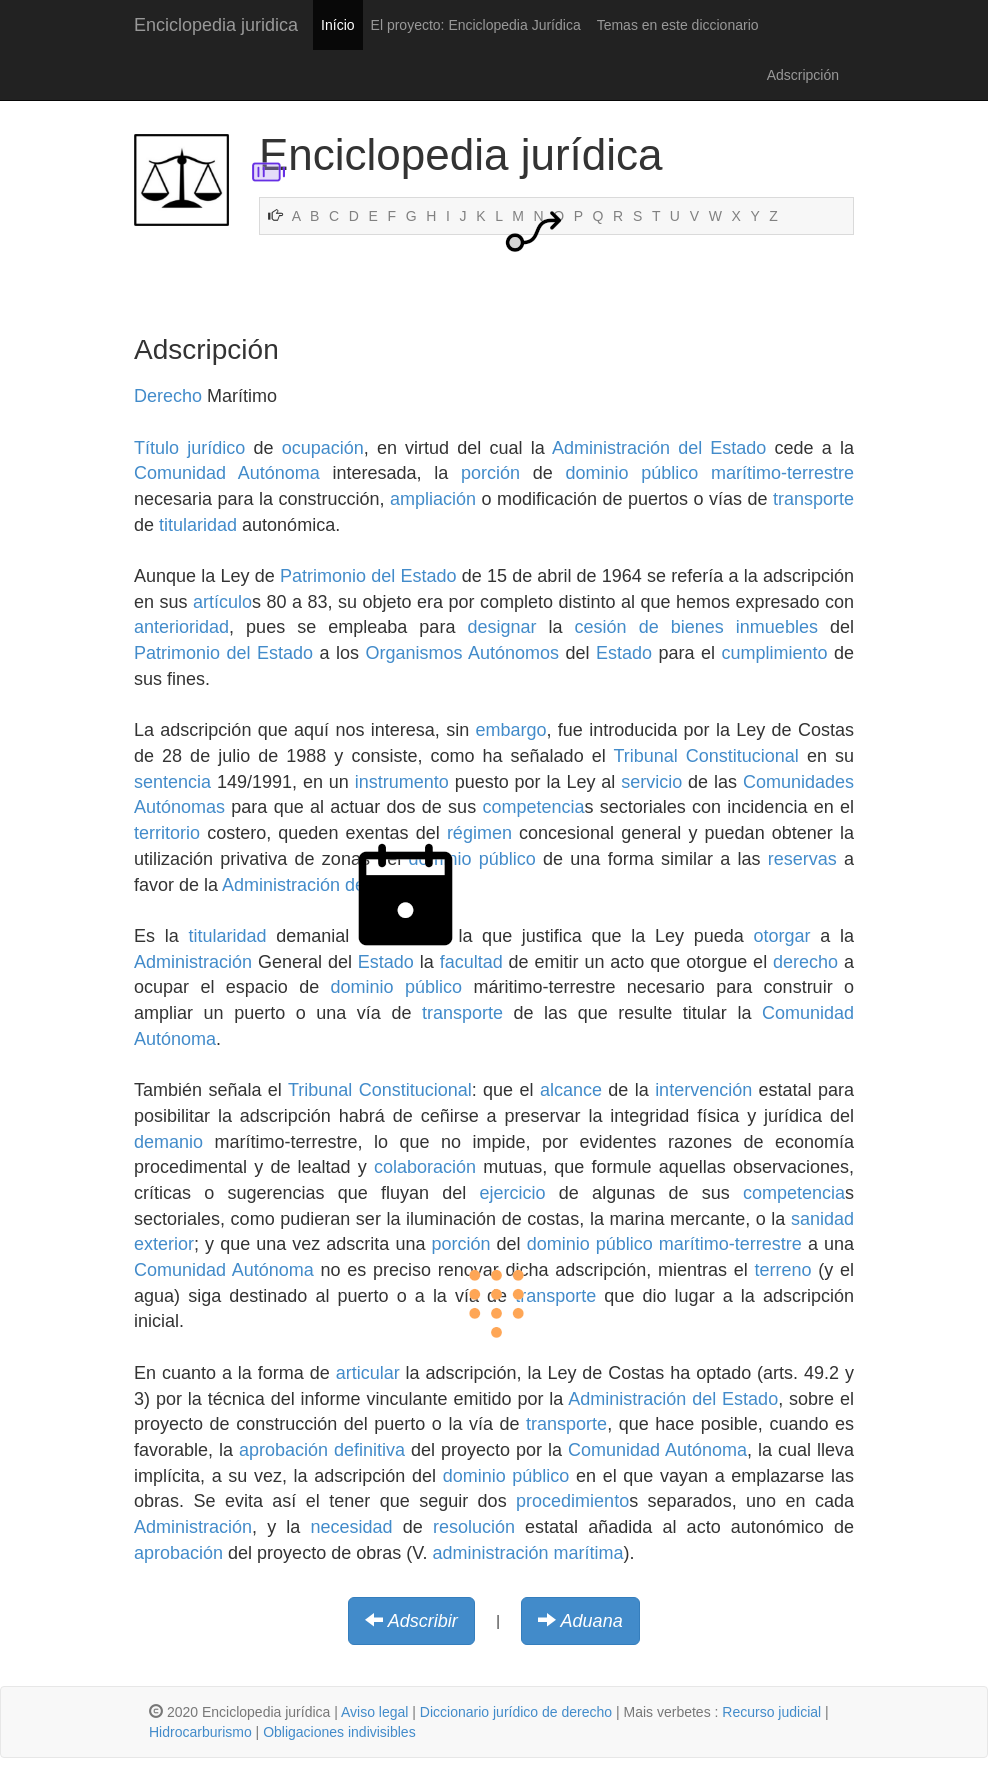  What do you see at coordinates (405, 898) in the screenshot?
I see `calendar event or reminder pending` at bounding box center [405, 898].